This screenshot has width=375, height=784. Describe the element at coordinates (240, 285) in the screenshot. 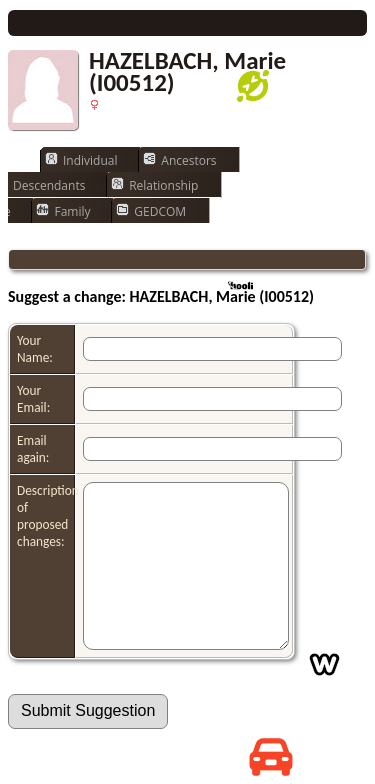

I see `hooli company logo` at that location.